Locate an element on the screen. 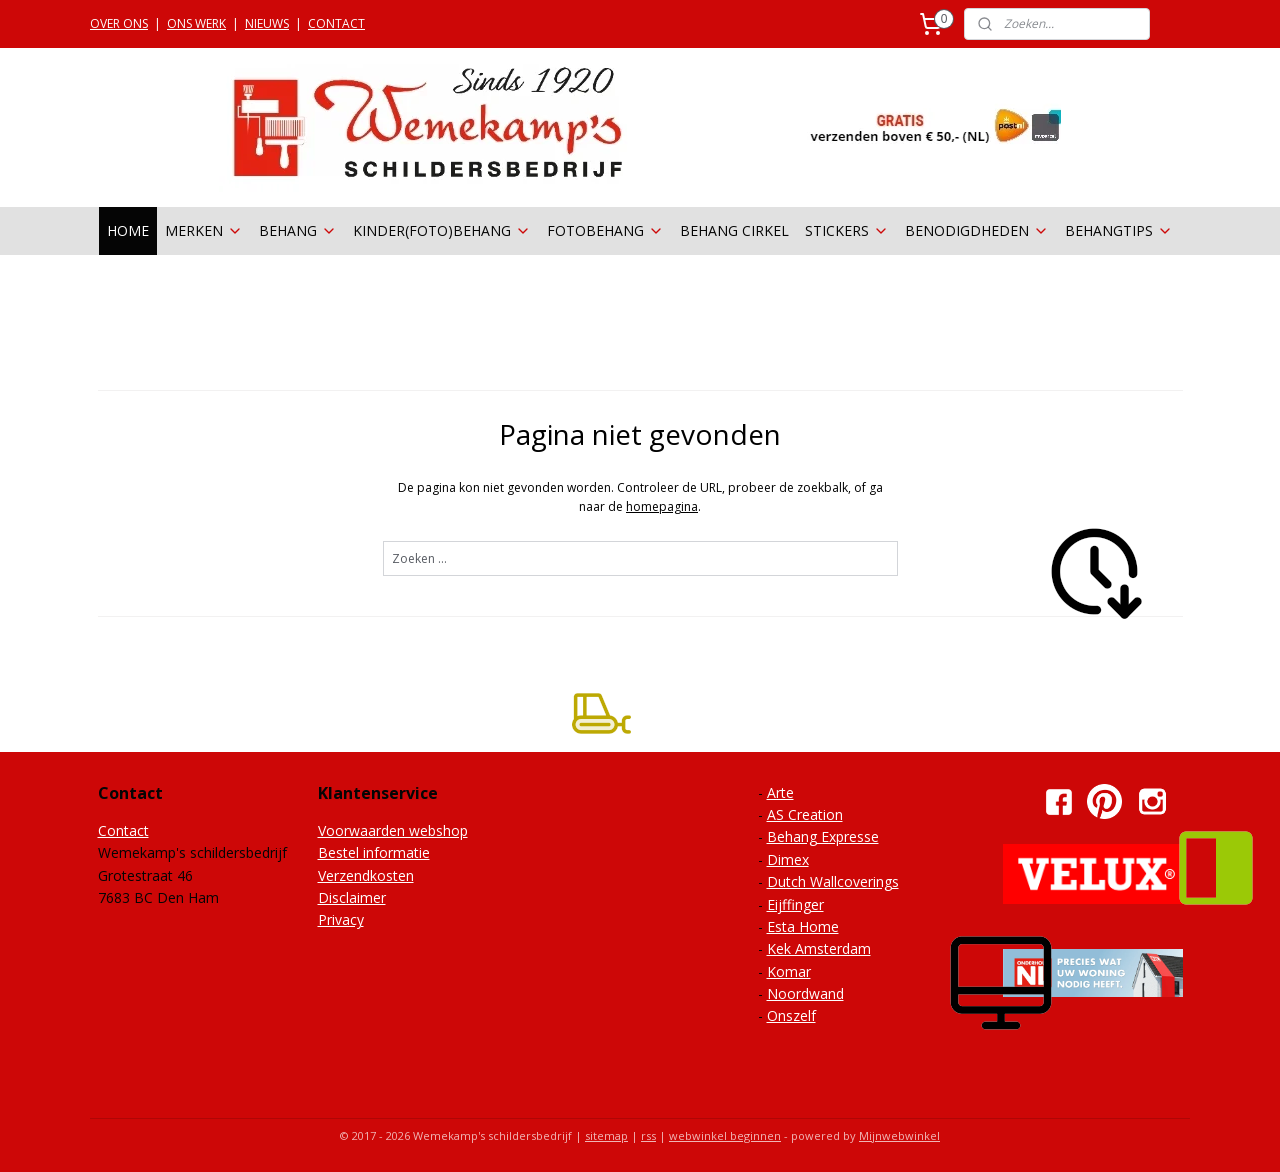 The width and height of the screenshot is (1280, 1172). download or export time/schedule data is located at coordinates (1094, 571).